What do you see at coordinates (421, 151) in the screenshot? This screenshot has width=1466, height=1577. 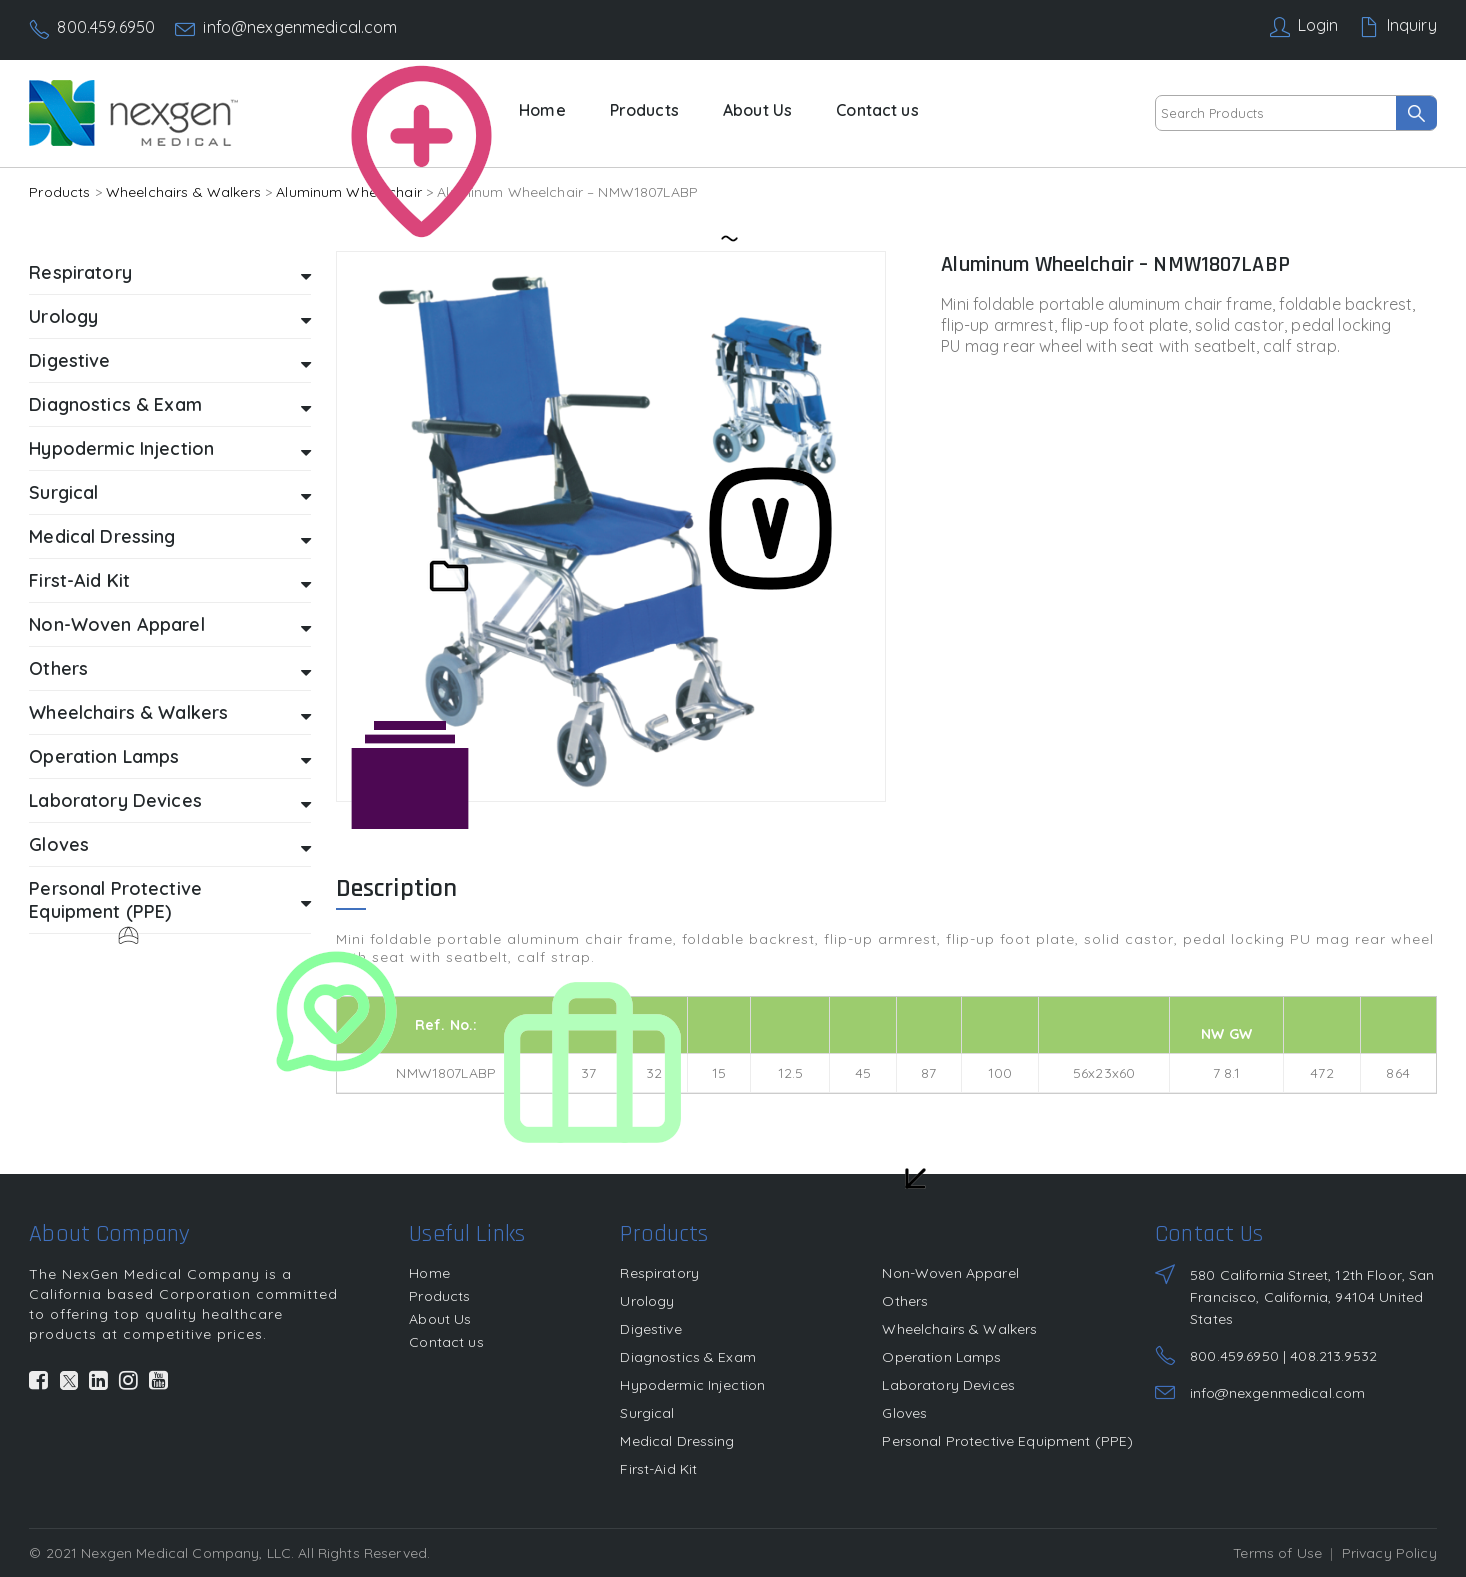 I see `add a new location pin` at bounding box center [421, 151].